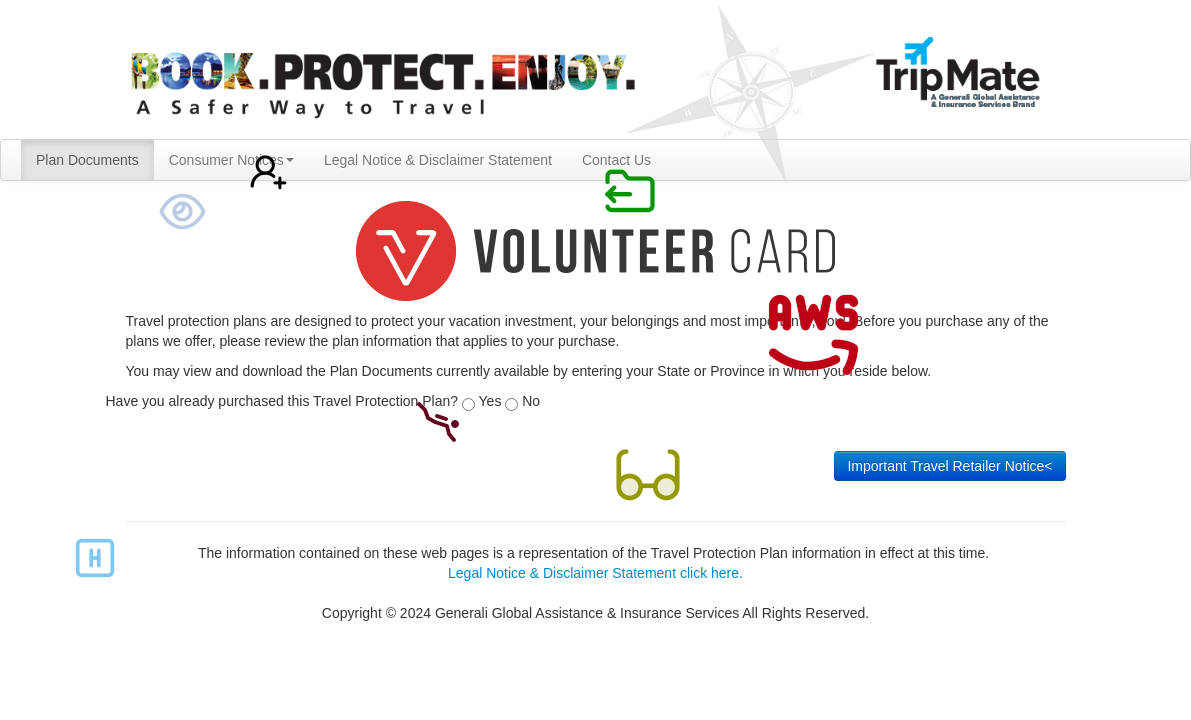 The width and height of the screenshot is (1191, 720). I want to click on browse scuba diving activities or lessons, so click(439, 424).